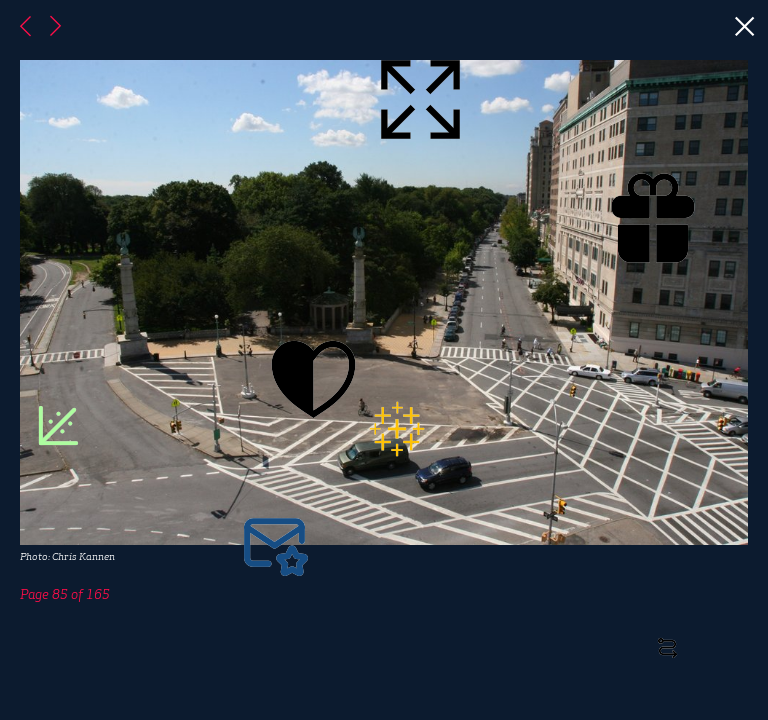 Image resolution: width=768 pixels, height=720 pixels. What do you see at coordinates (274, 542) in the screenshot?
I see `view starred or important emails` at bounding box center [274, 542].